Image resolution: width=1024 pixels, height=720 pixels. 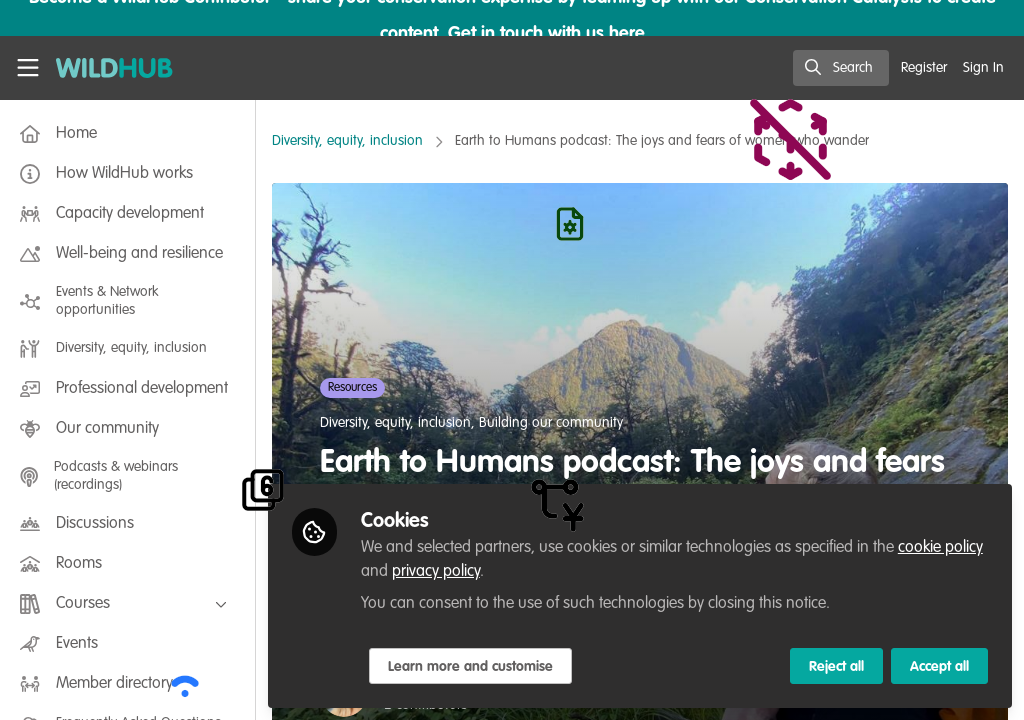 What do you see at coordinates (570, 224) in the screenshot?
I see `access file settings or preferences` at bounding box center [570, 224].